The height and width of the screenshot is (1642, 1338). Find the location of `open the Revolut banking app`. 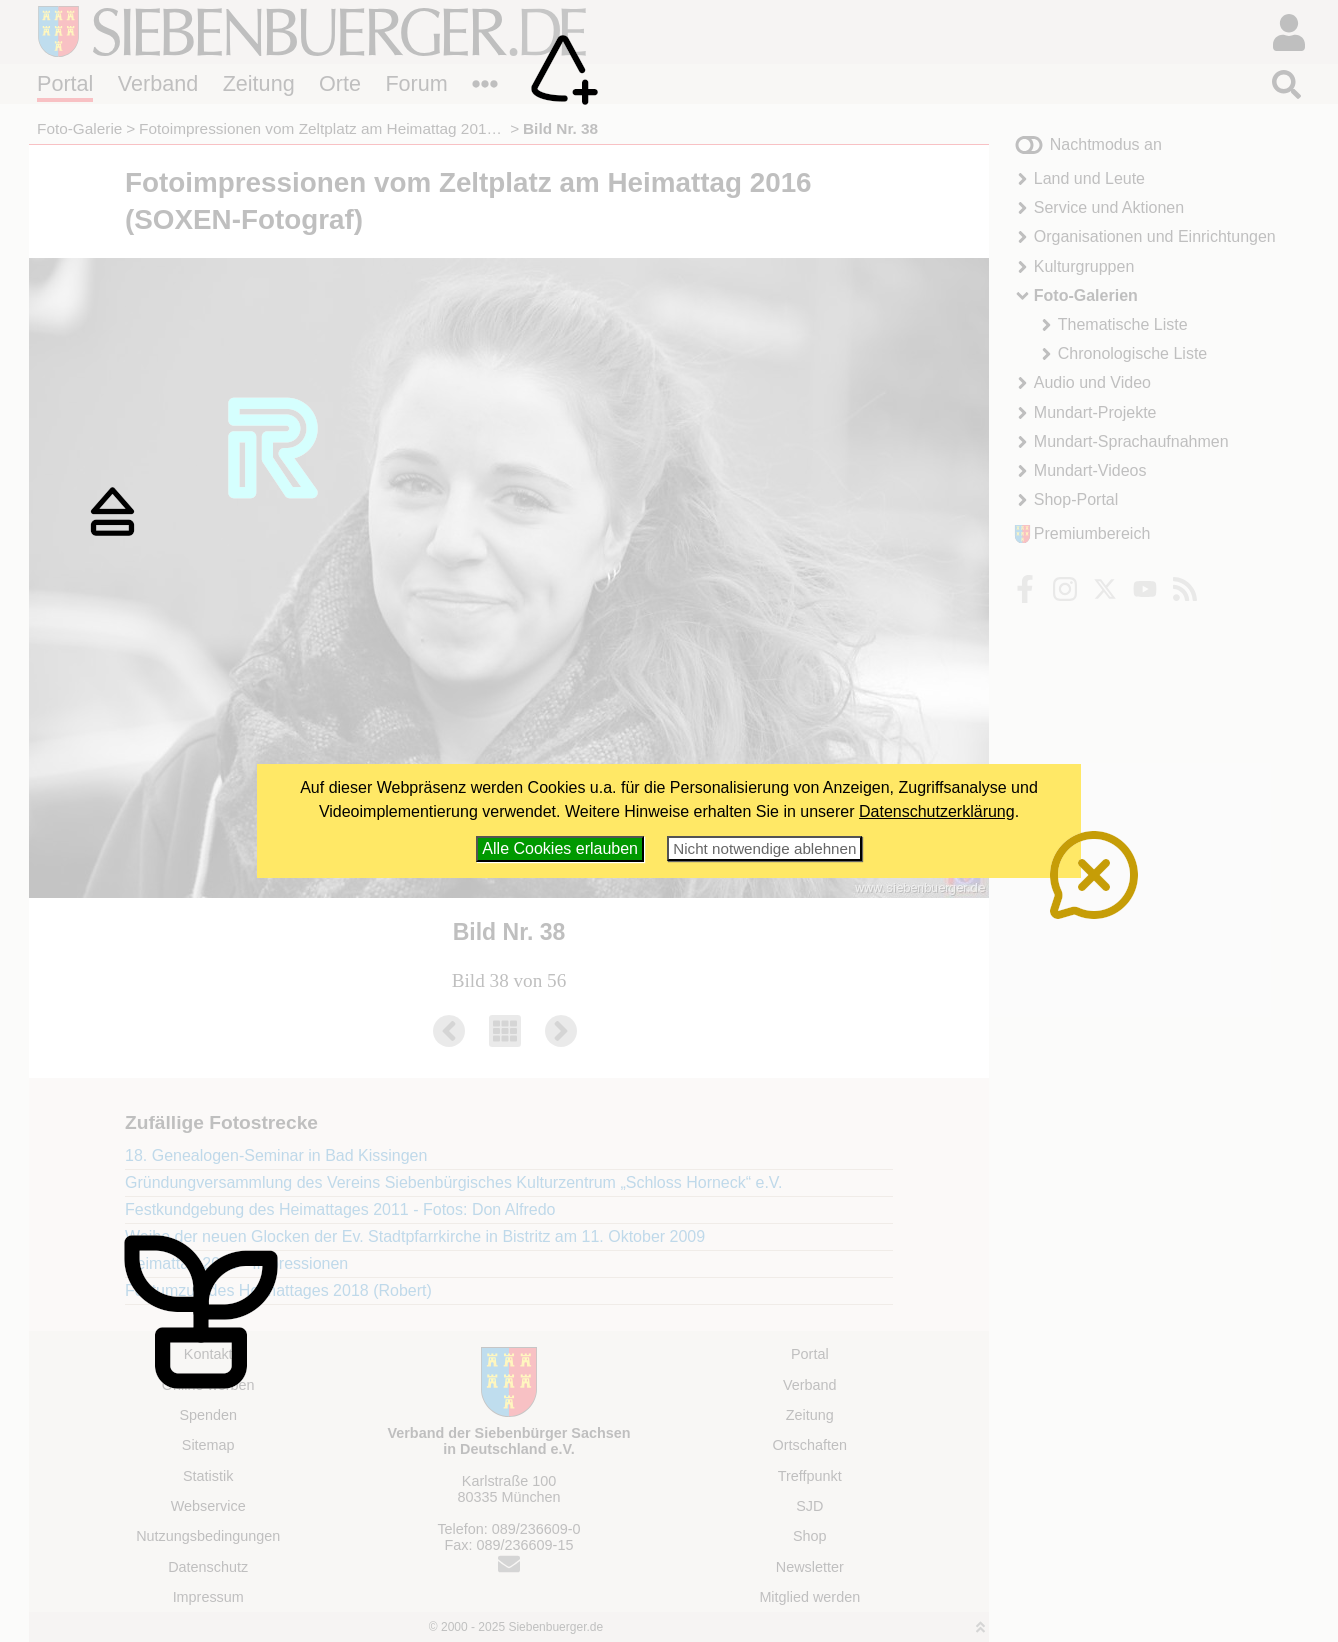

open the Revolut banking app is located at coordinates (273, 448).